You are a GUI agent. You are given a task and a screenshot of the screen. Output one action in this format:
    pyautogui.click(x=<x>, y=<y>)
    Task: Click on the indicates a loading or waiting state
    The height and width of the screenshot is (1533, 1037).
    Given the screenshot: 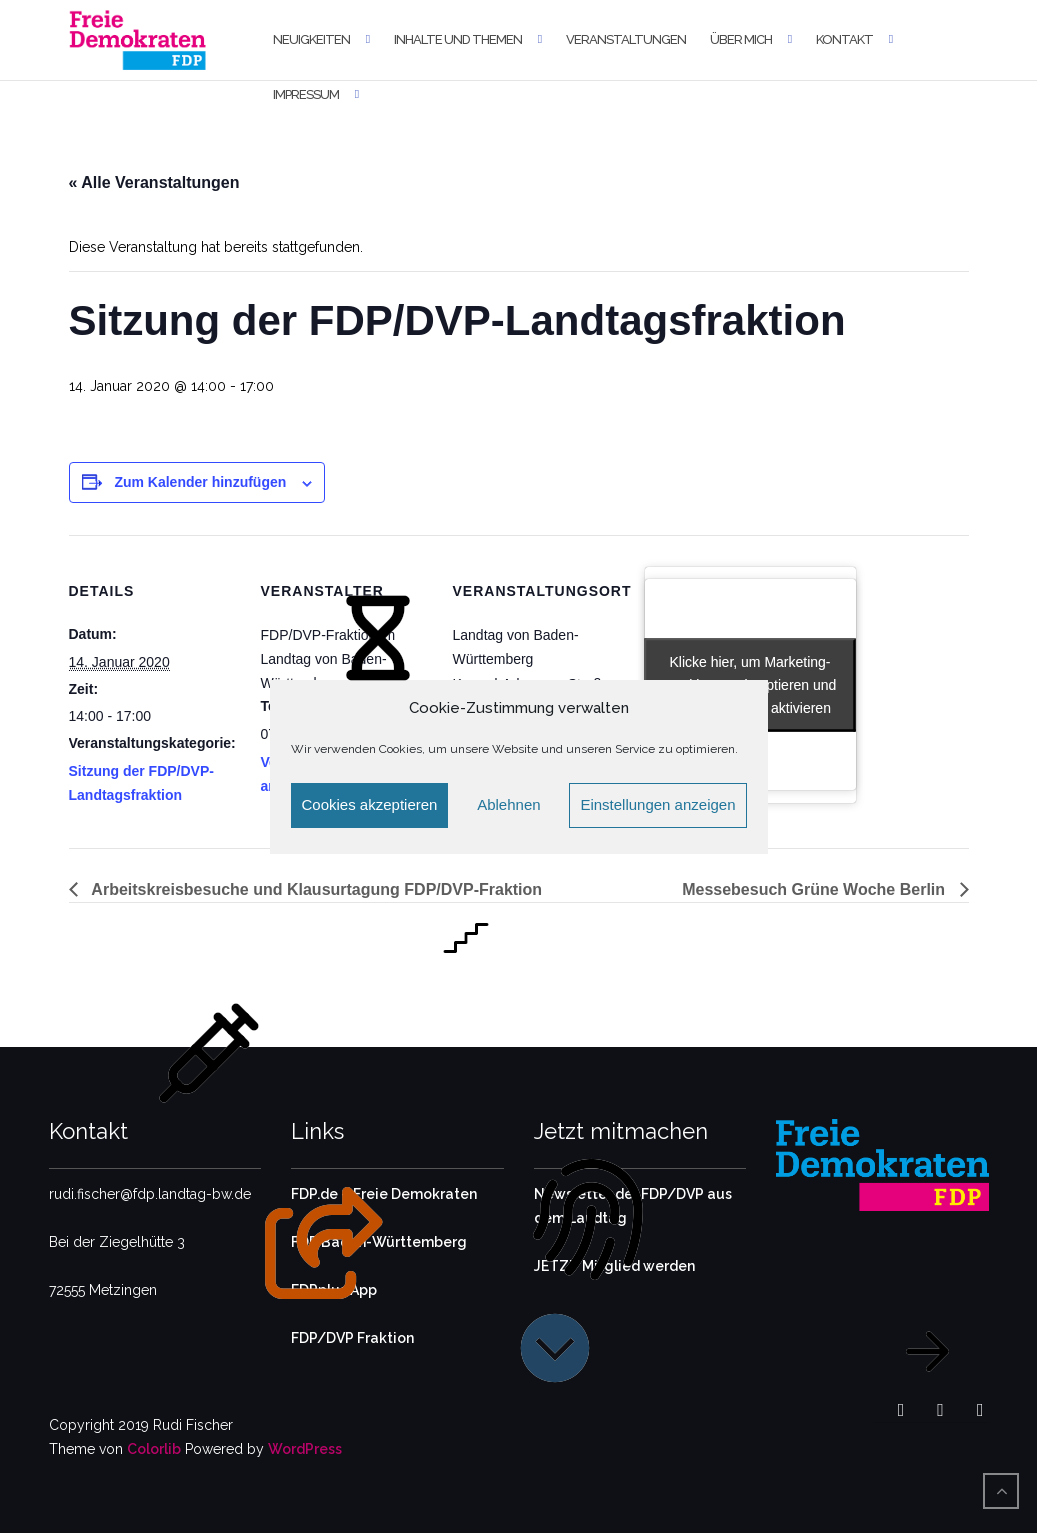 What is the action you would take?
    pyautogui.click(x=378, y=638)
    